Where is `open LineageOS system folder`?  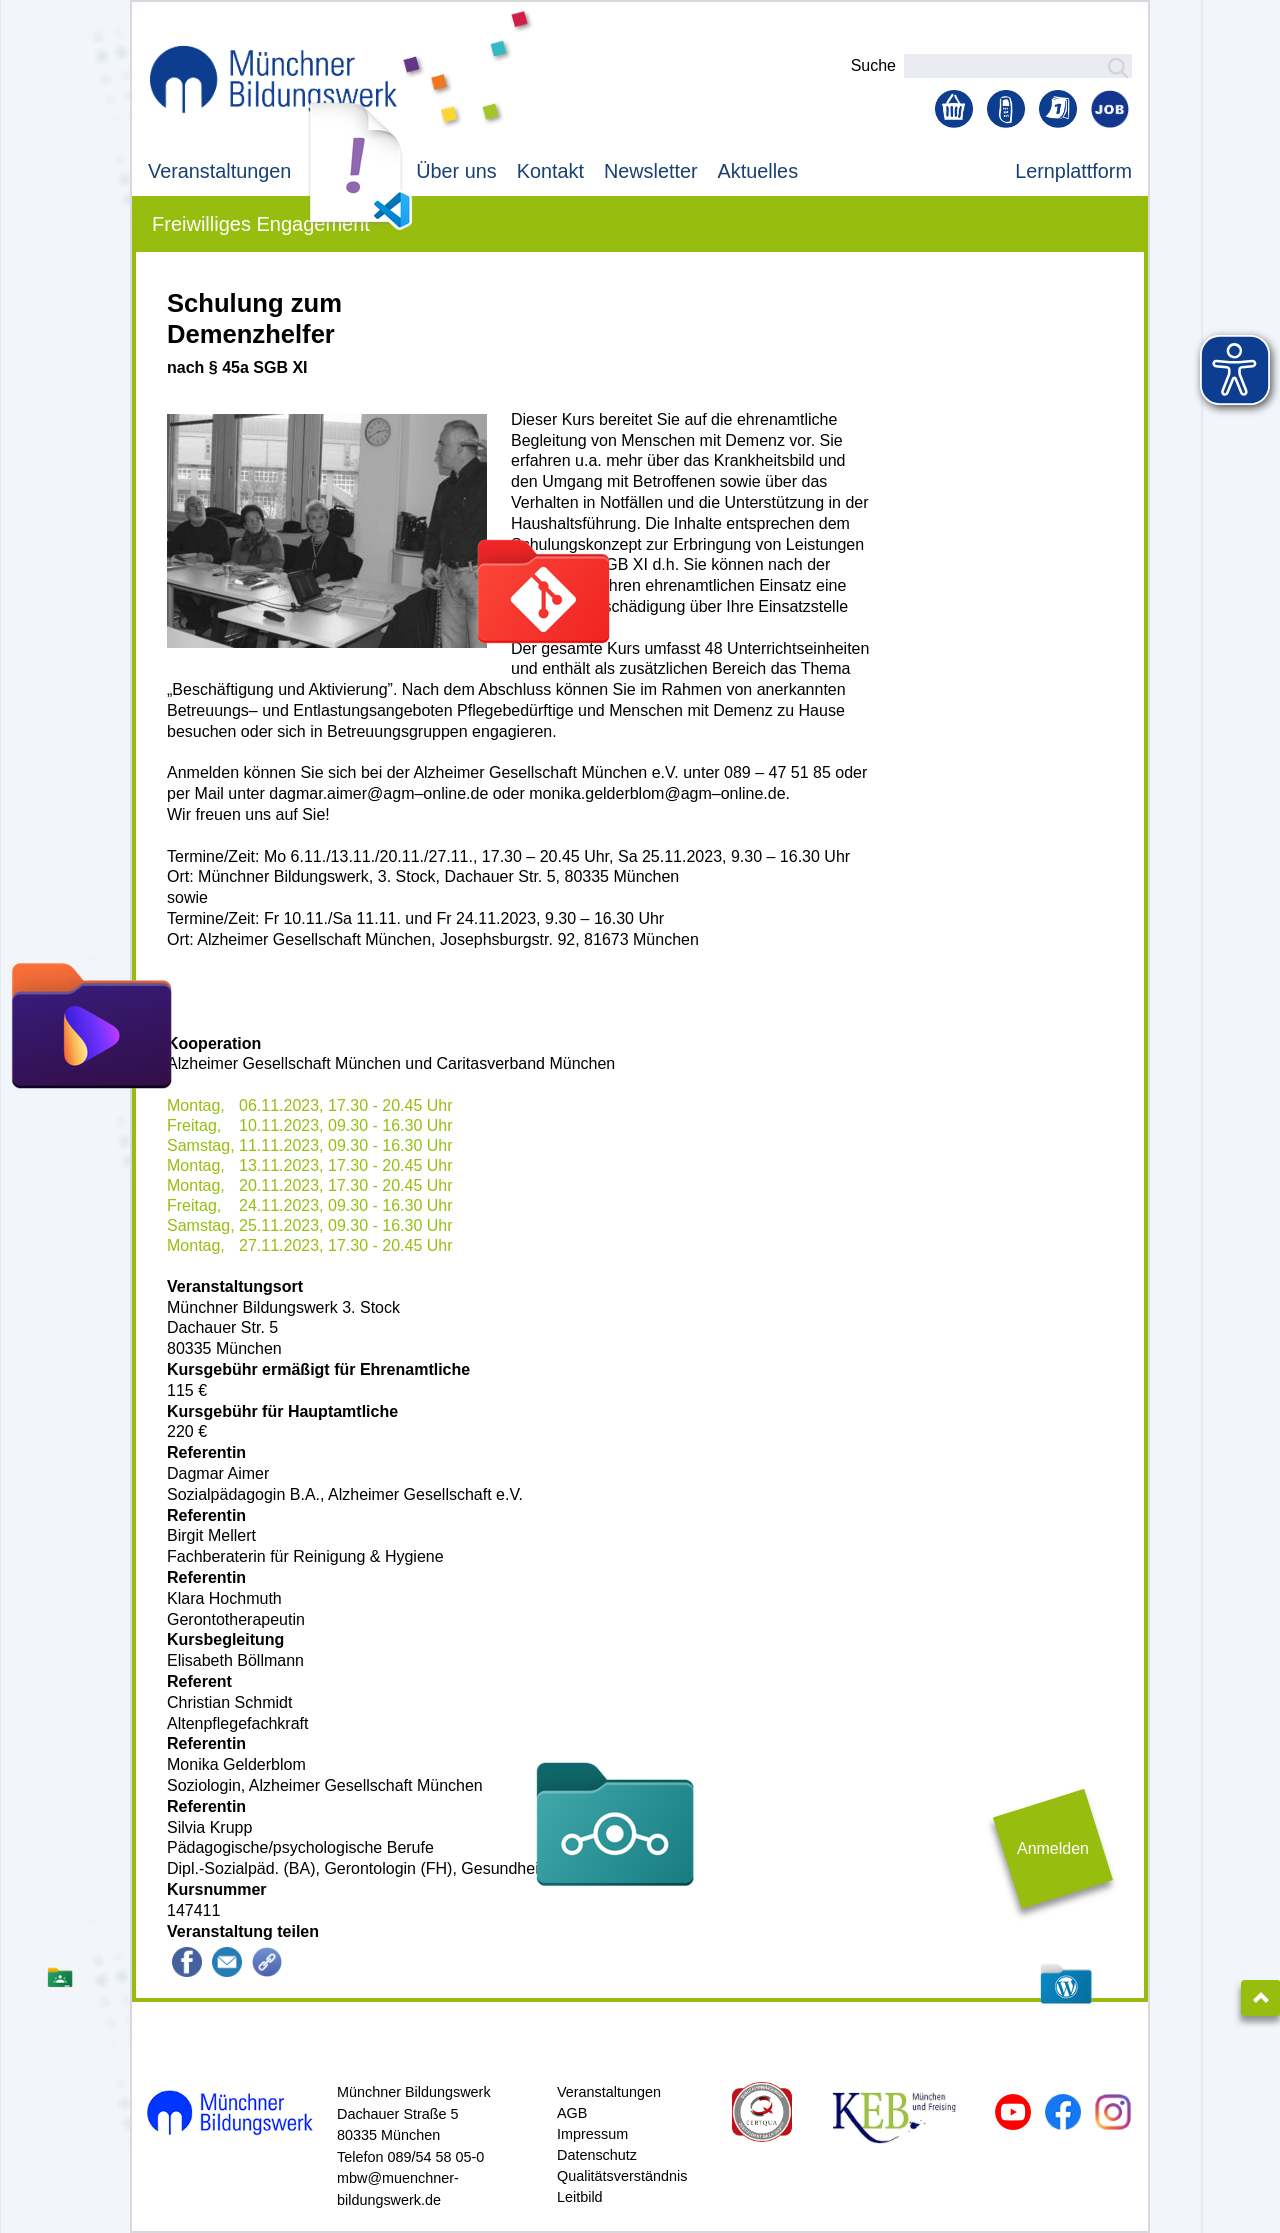
open LineageOS system folder is located at coordinates (614, 1828).